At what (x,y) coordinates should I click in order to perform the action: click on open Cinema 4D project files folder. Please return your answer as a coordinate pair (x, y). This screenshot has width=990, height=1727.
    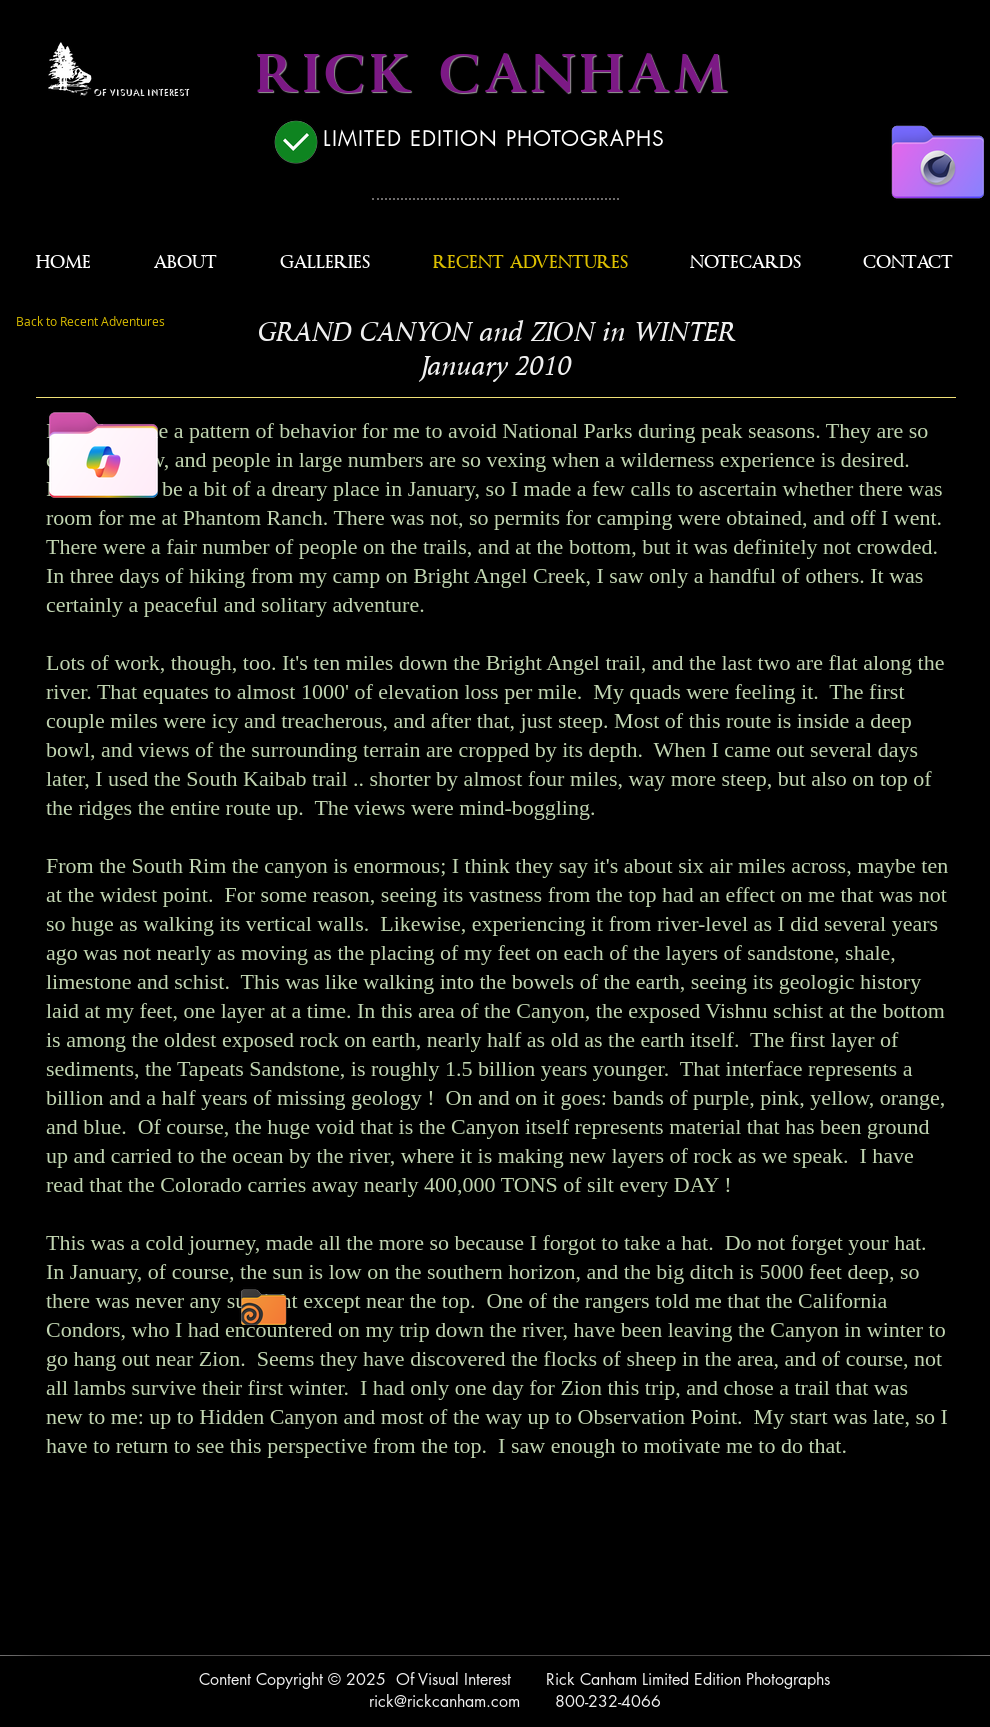
    Looking at the image, I should click on (937, 164).